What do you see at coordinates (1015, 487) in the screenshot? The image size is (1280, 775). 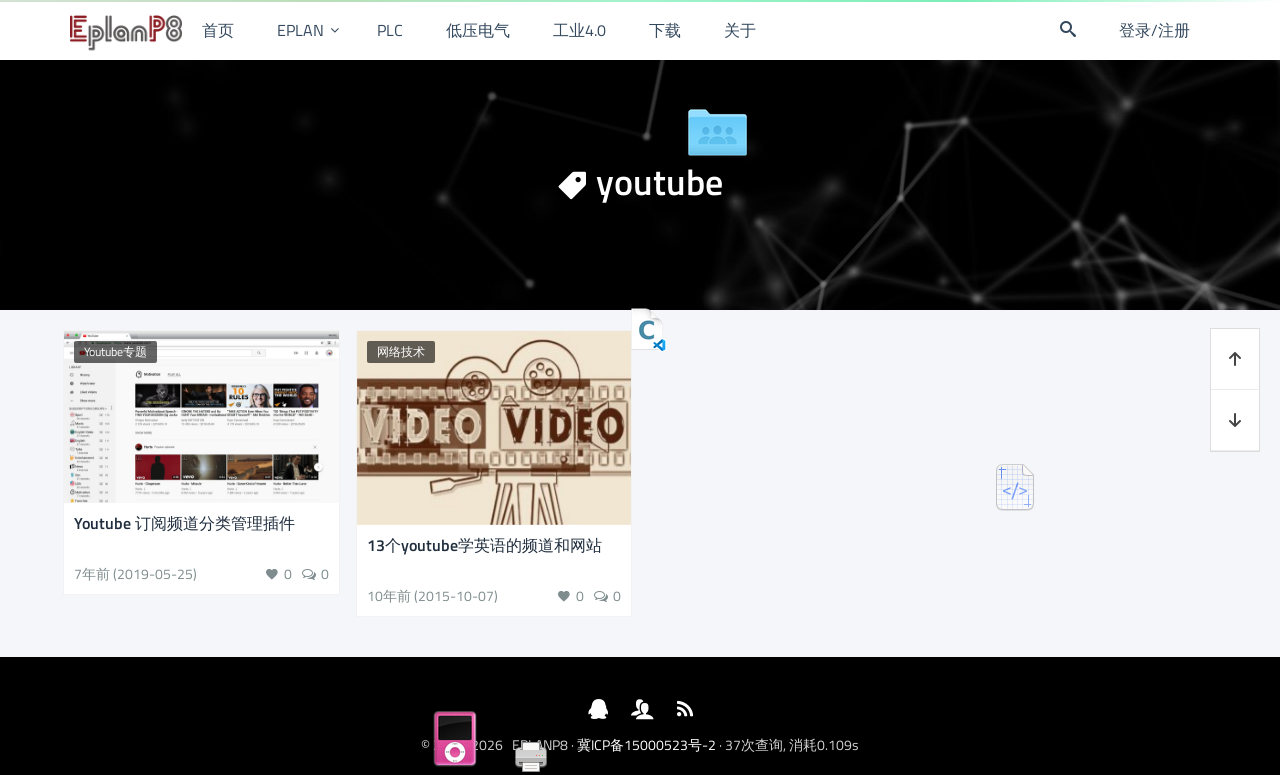 I see `twig template file type indicator` at bounding box center [1015, 487].